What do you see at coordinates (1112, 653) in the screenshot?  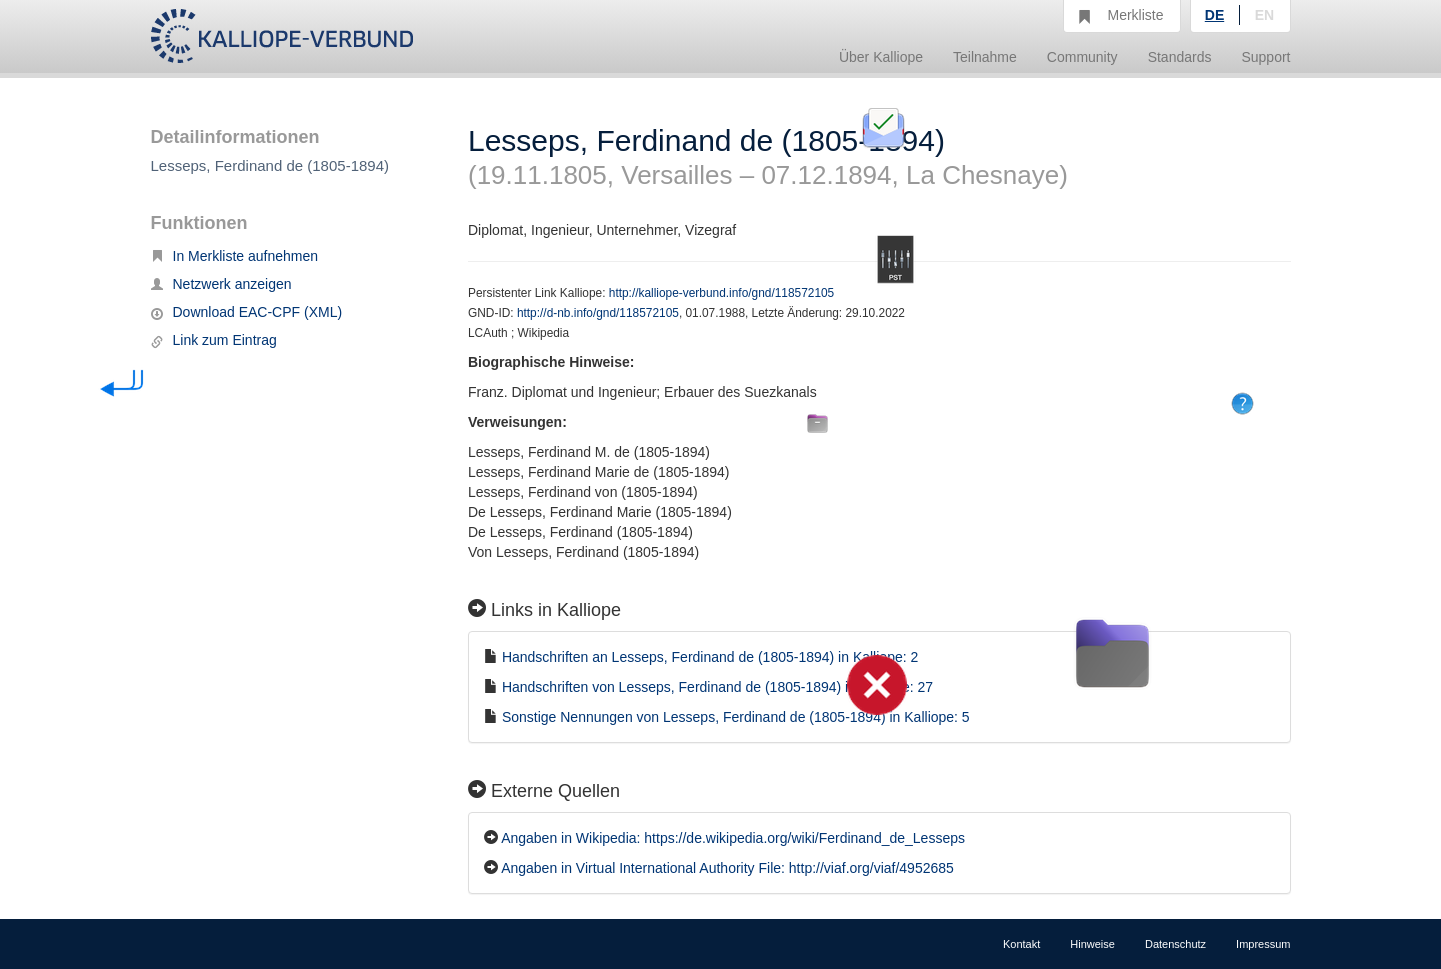 I see `drop files here to move them into this folder` at bounding box center [1112, 653].